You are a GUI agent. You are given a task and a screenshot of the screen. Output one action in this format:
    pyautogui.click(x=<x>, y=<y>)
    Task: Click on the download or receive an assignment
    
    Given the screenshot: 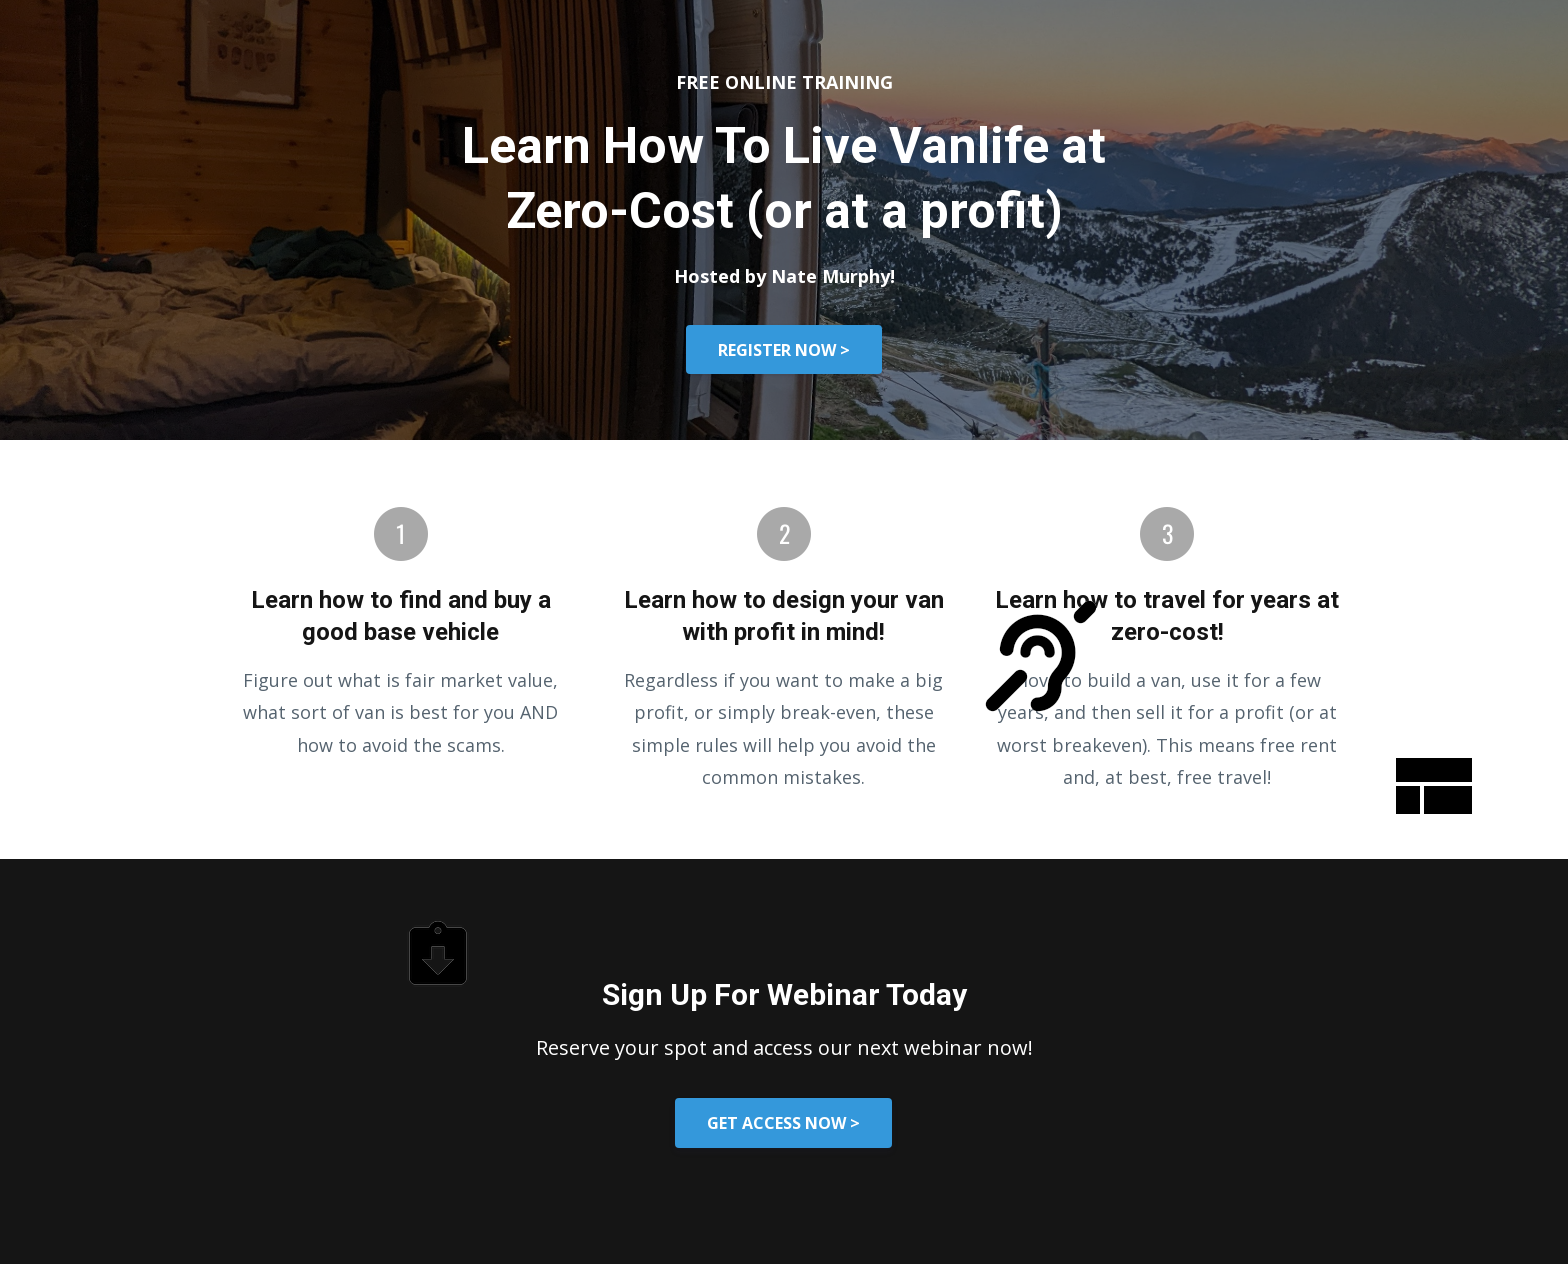 What is the action you would take?
    pyautogui.click(x=438, y=956)
    